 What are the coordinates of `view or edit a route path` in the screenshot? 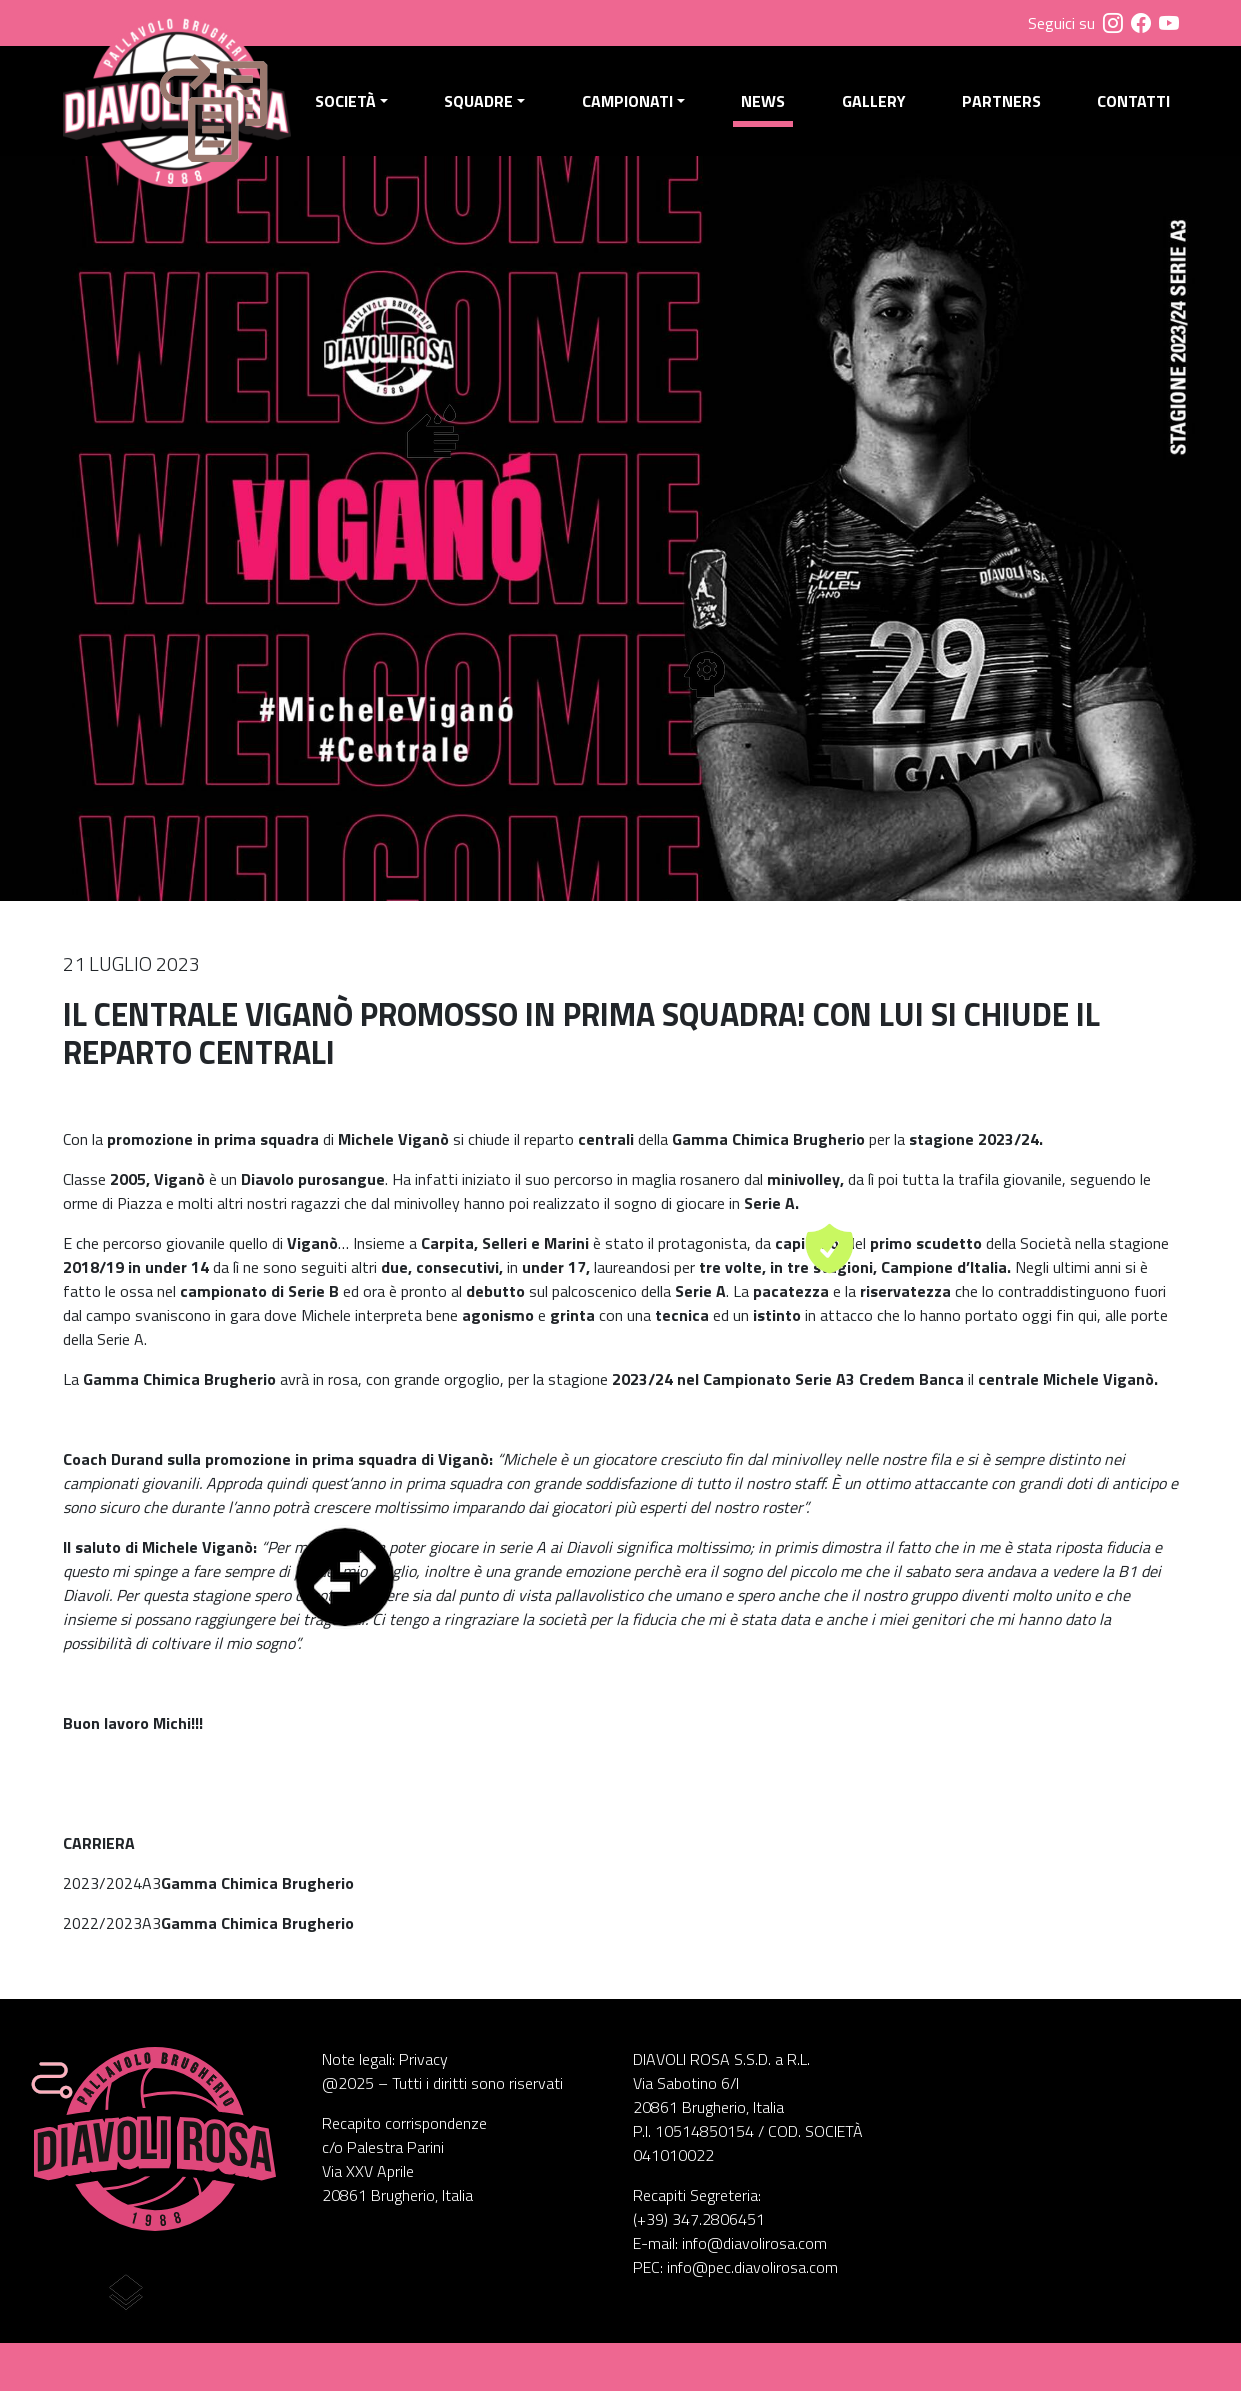 It's located at (52, 2078).